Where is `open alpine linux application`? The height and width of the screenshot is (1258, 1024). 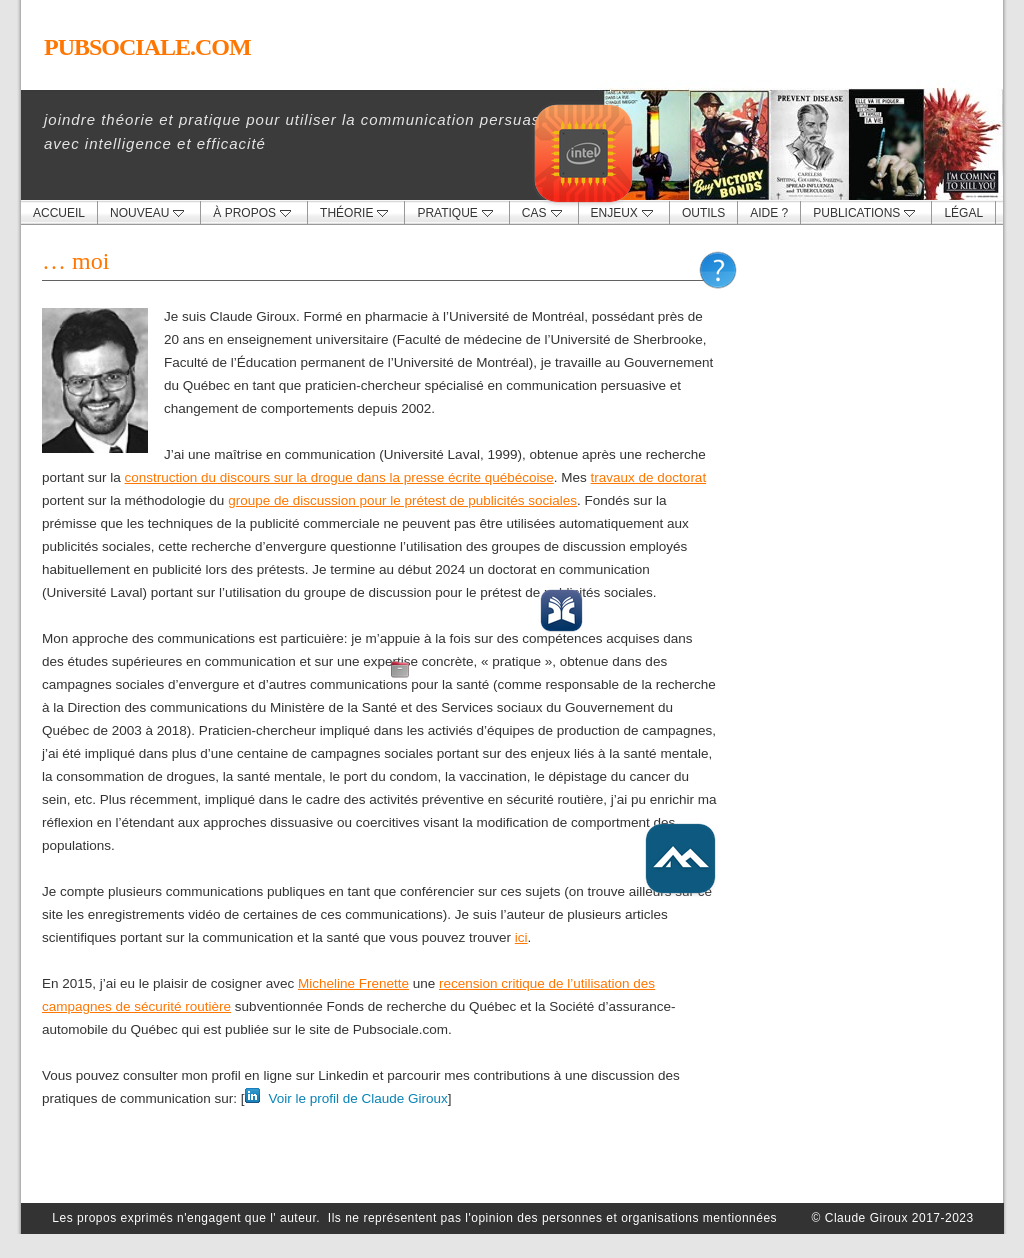 open alpine linux application is located at coordinates (680, 858).